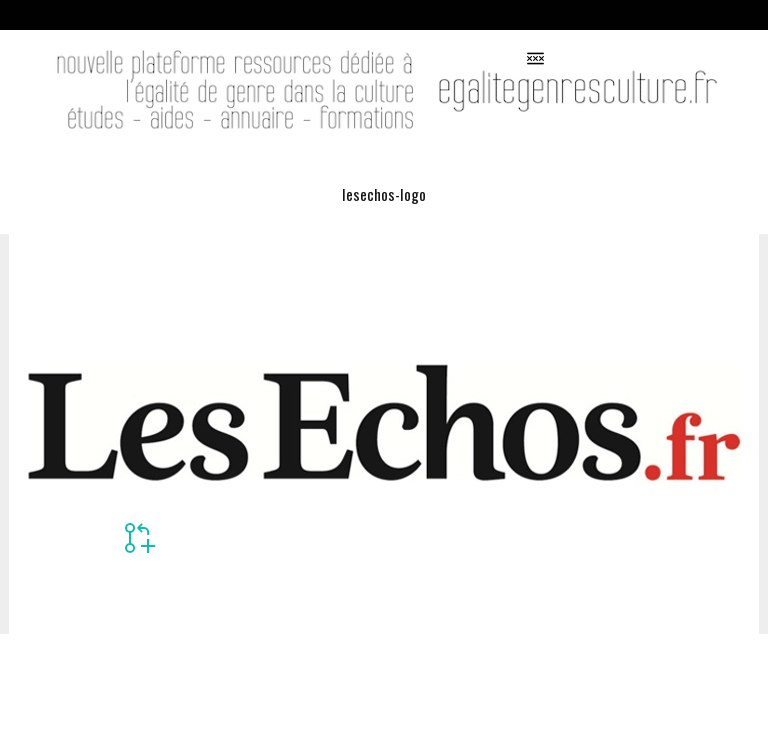  I want to click on create a new git pull request, so click(139, 537).